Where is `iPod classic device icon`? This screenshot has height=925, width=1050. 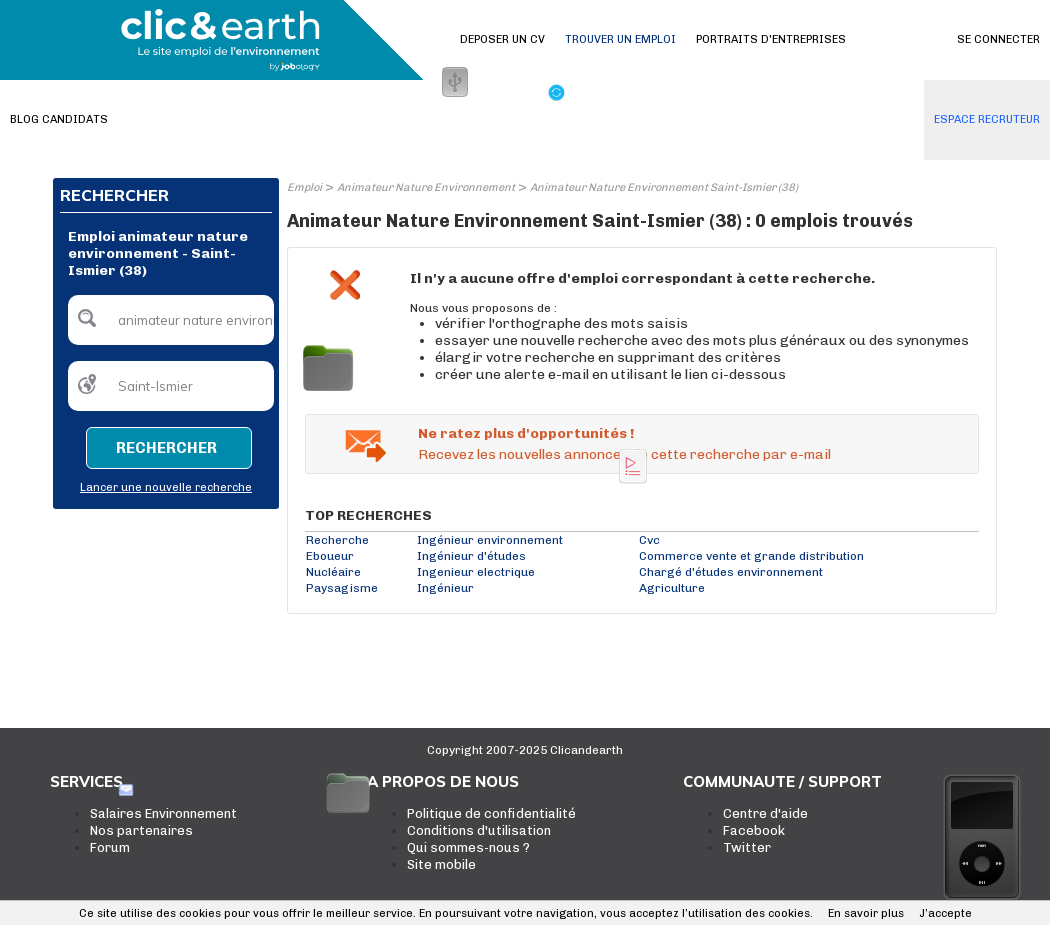 iPod classic device icon is located at coordinates (982, 837).